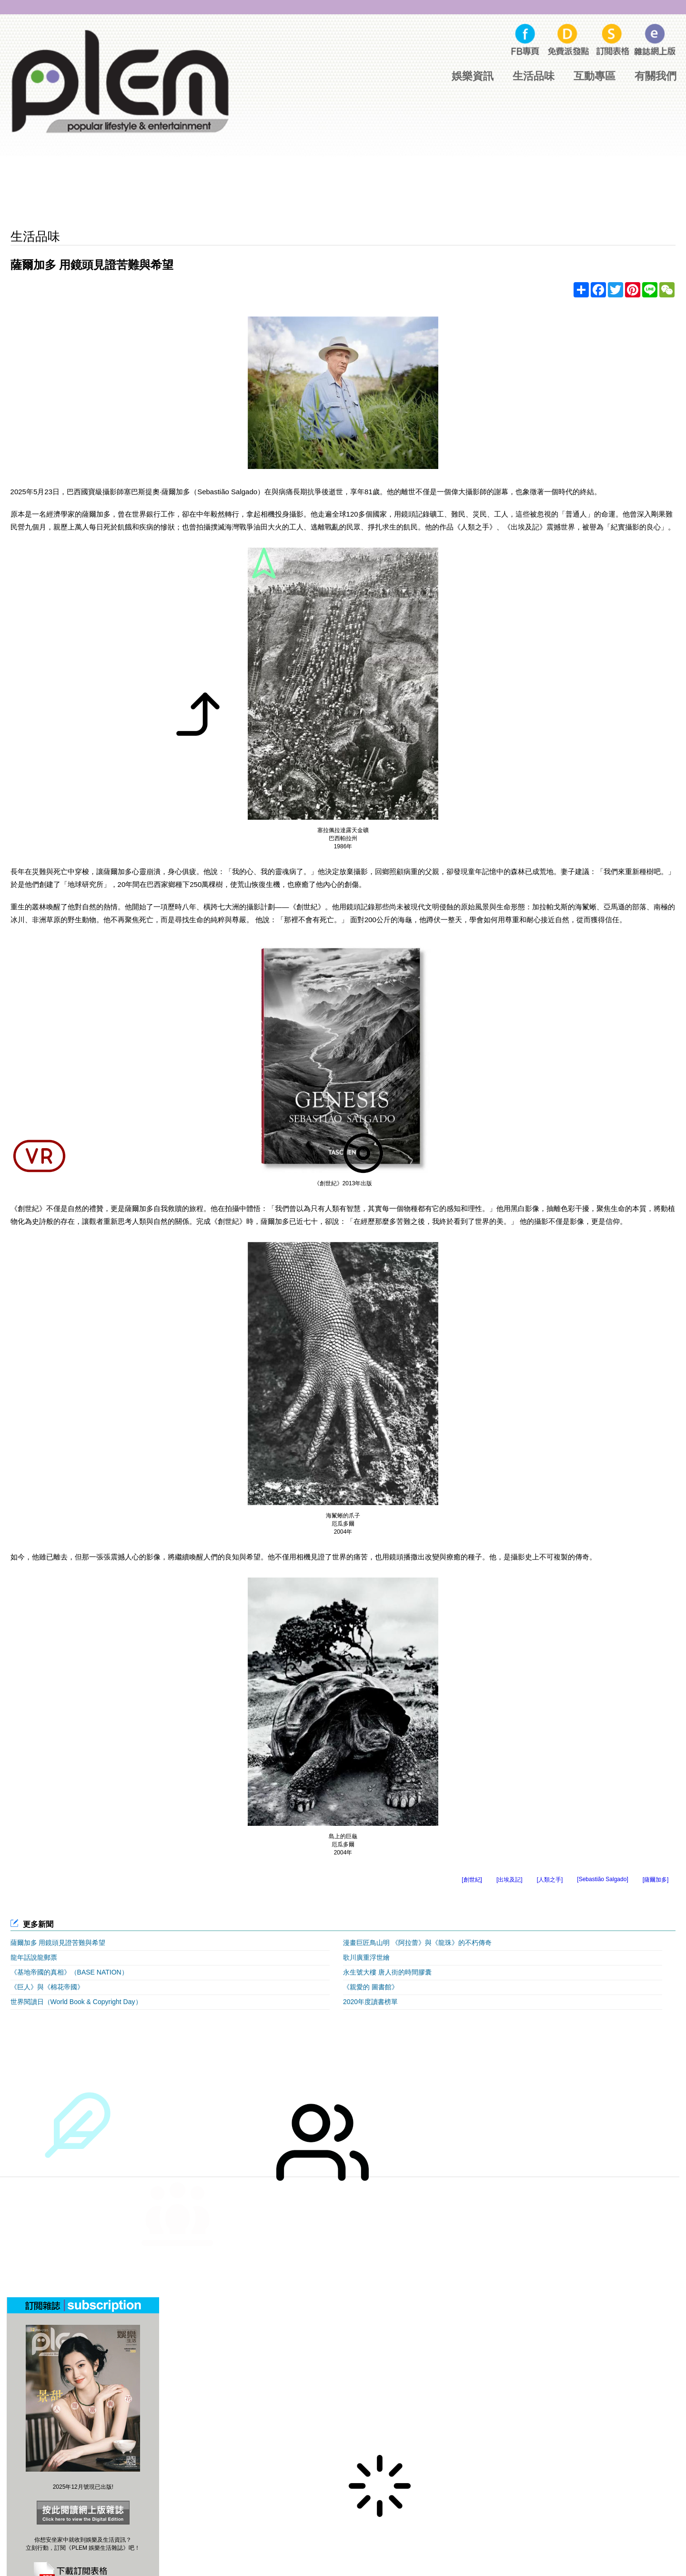  What do you see at coordinates (198, 714) in the screenshot?
I see `navigate forward and up in a hierarchy` at bounding box center [198, 714].